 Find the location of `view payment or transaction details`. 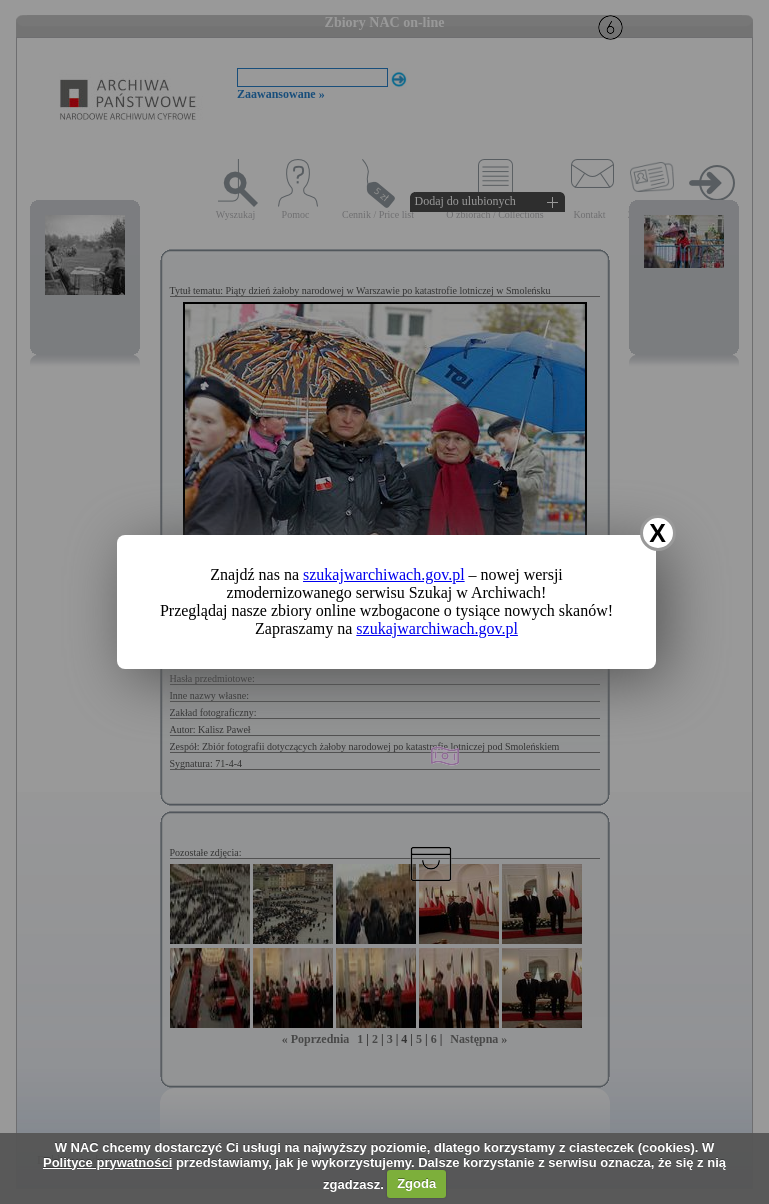

view payment or transaction details is located at coordinates (445, 756).